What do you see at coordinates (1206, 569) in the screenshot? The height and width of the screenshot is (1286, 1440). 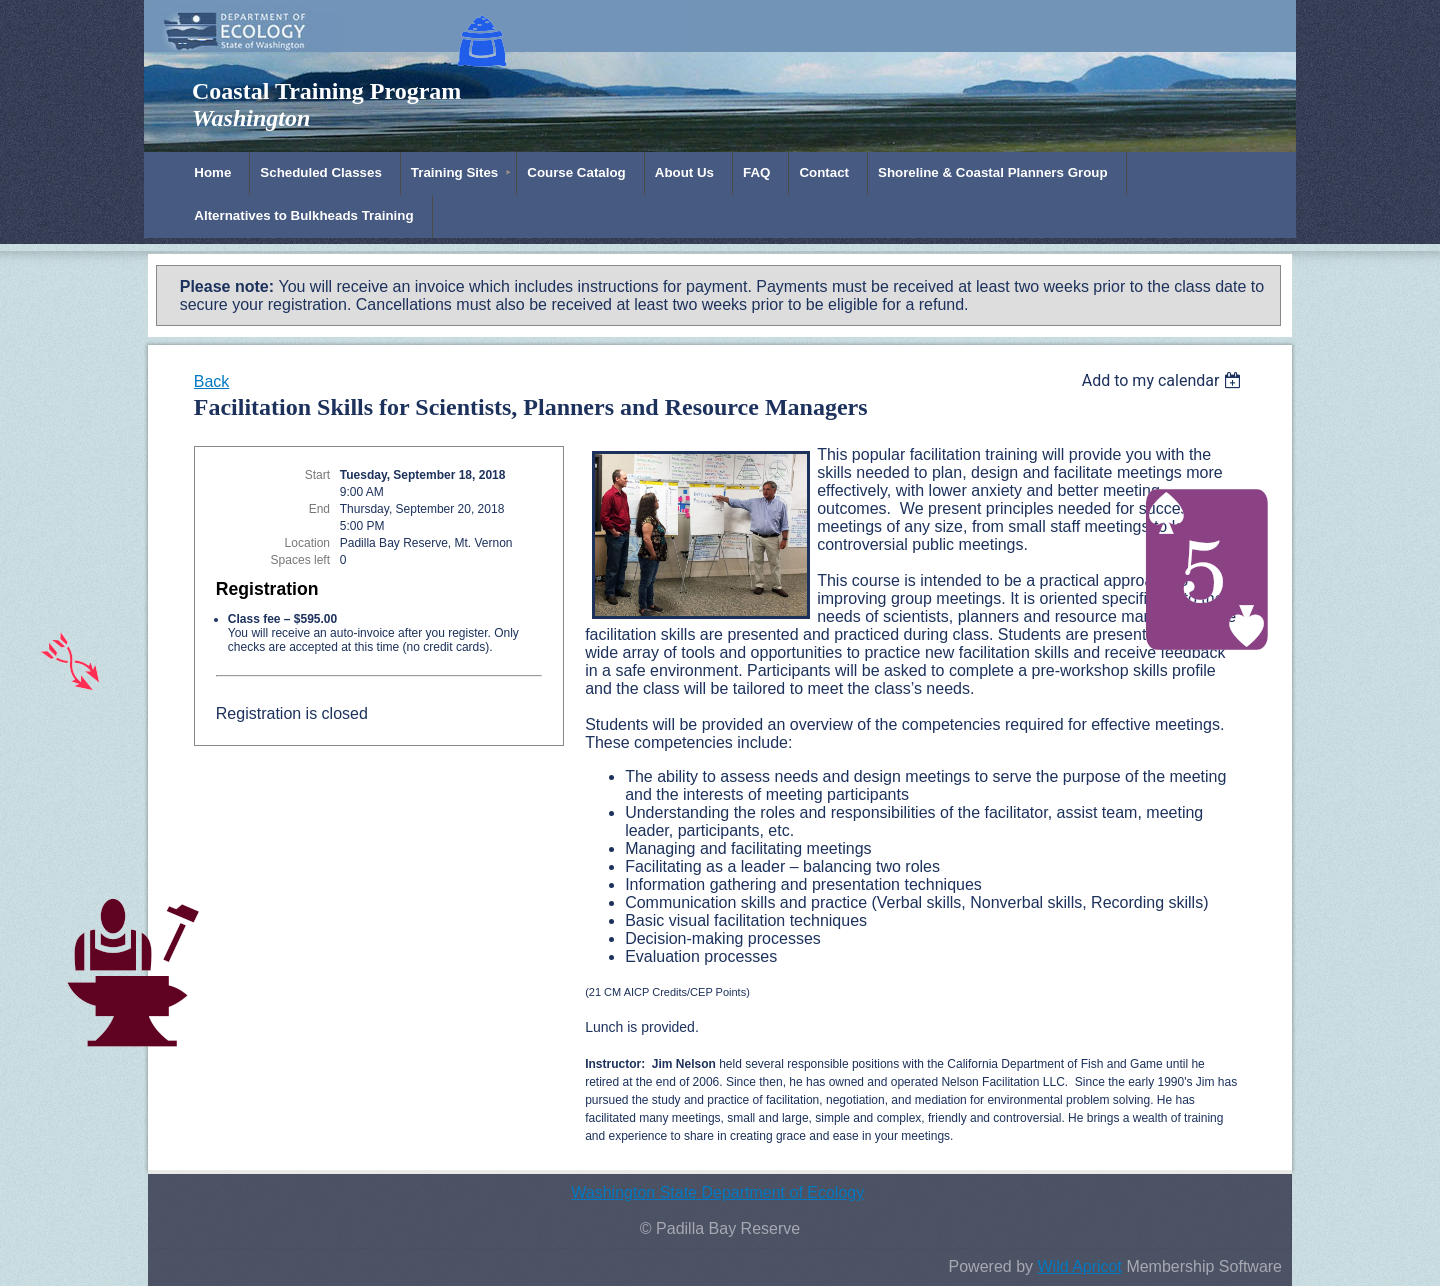 I see `five of spades playing card` at bounding box center [1206, 569].